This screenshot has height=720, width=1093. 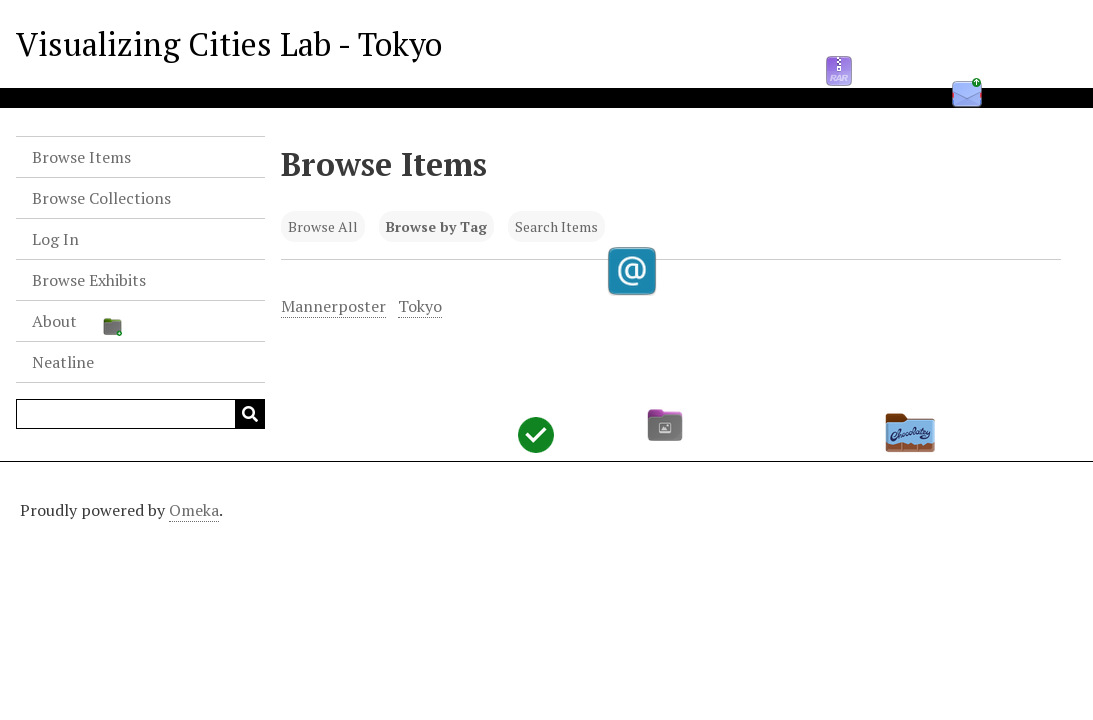 I want to click on open your pictures folder, so click(x=665, y=425).